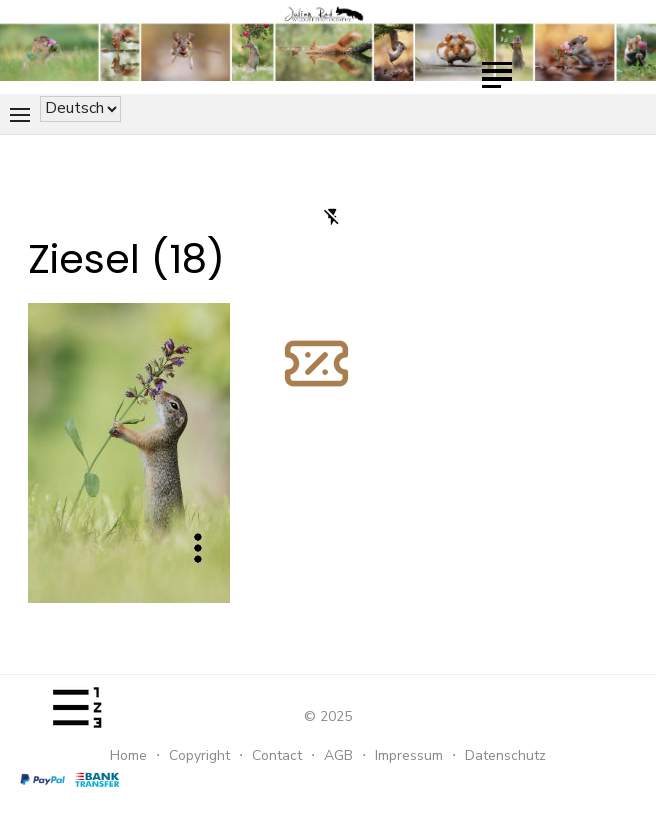  What do you see at coordinates (497, 75) in the screenshot?
I see `view document or text content` at bounding box center [497, 75].